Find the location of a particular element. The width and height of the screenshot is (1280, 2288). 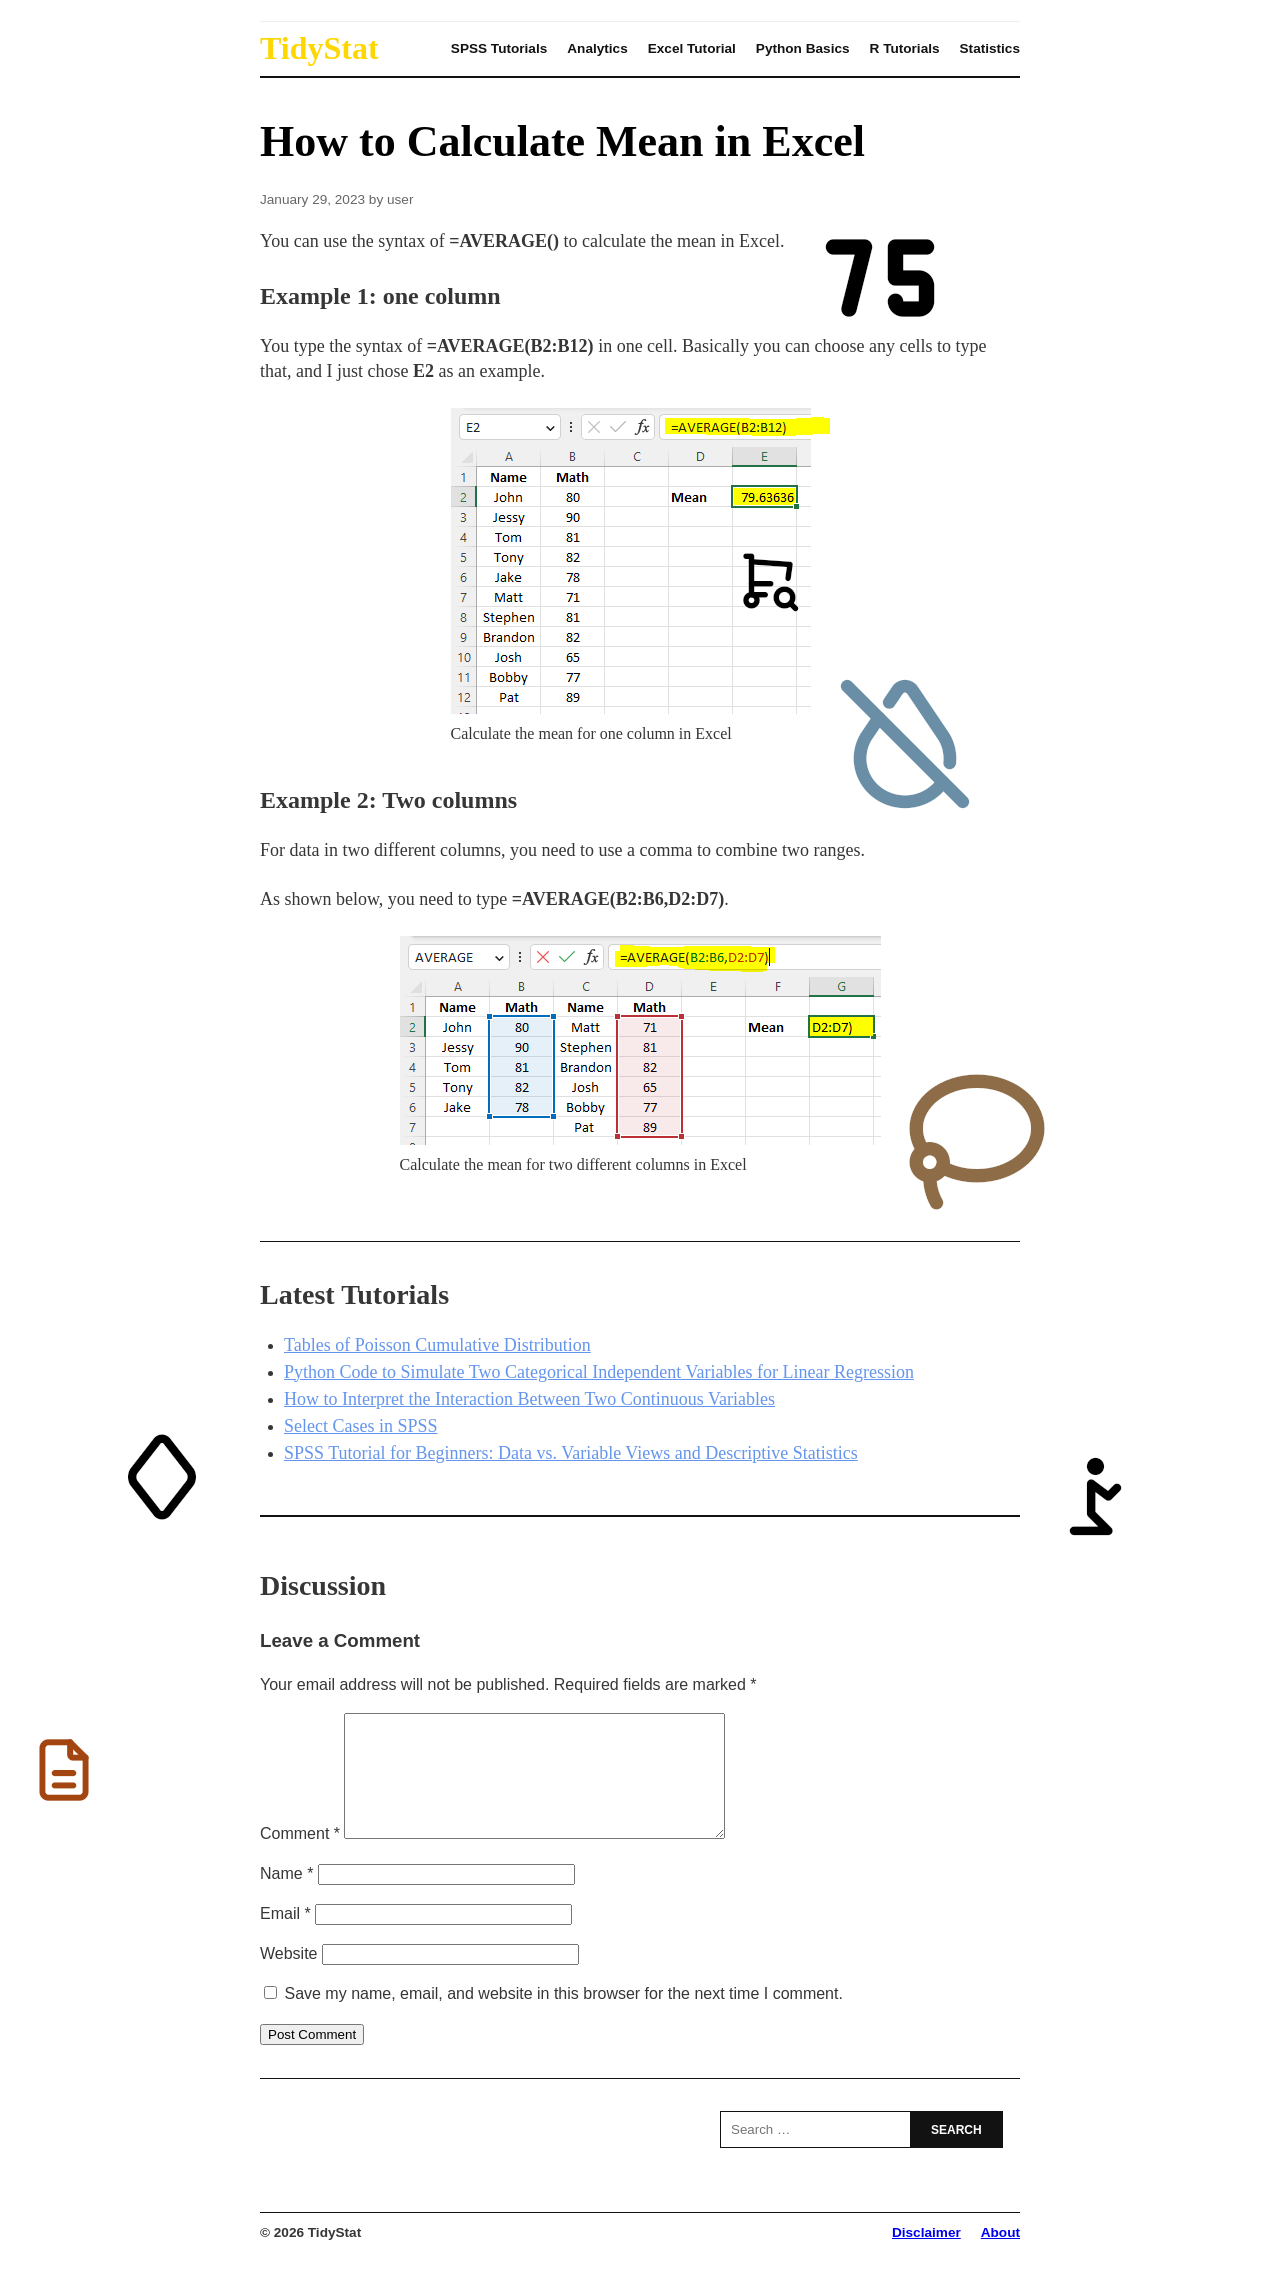

search within your shopping cart is located at coordinates (768, 581).